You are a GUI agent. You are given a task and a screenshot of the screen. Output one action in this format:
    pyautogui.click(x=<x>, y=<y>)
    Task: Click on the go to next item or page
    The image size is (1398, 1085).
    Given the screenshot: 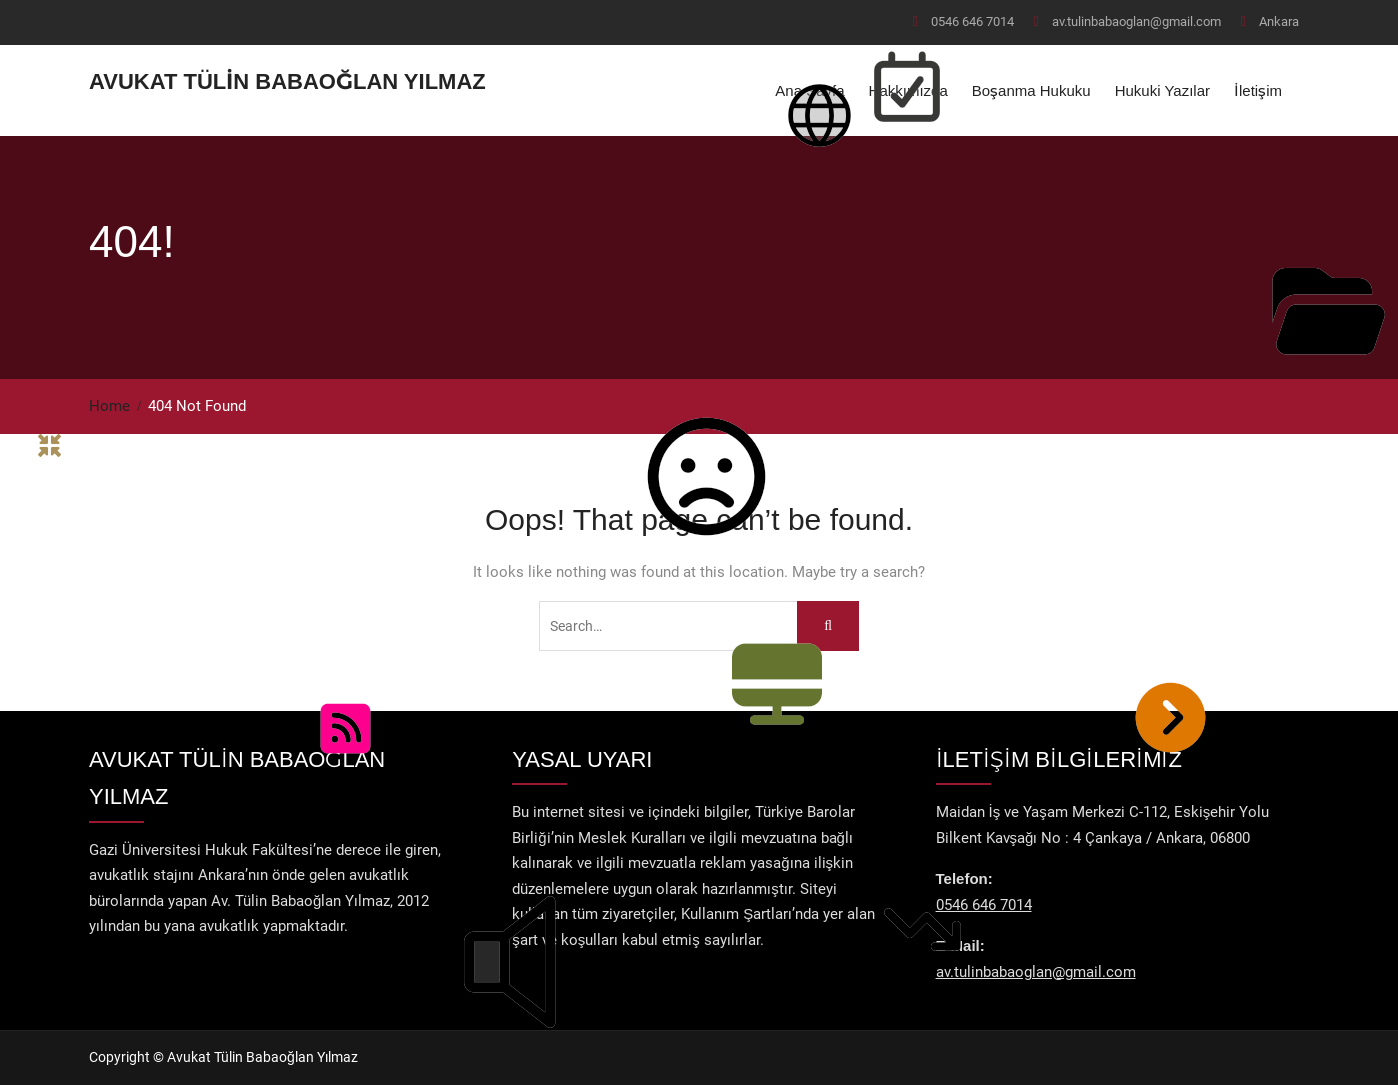 What is the action you would take?
    pyautogui.click(x=1170, y=717)
    